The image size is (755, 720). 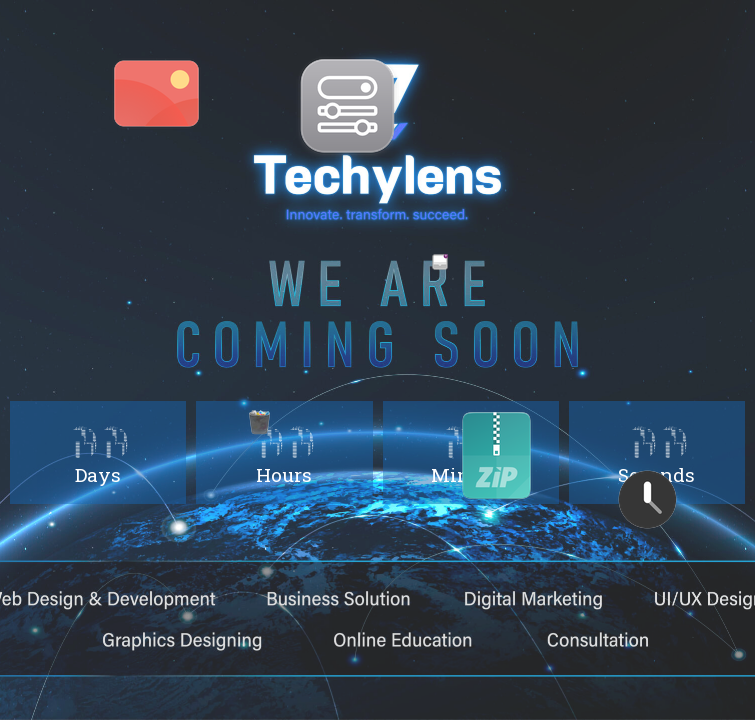 I want to click on indicates item is linked to photos library, so click(x=156, y=93).